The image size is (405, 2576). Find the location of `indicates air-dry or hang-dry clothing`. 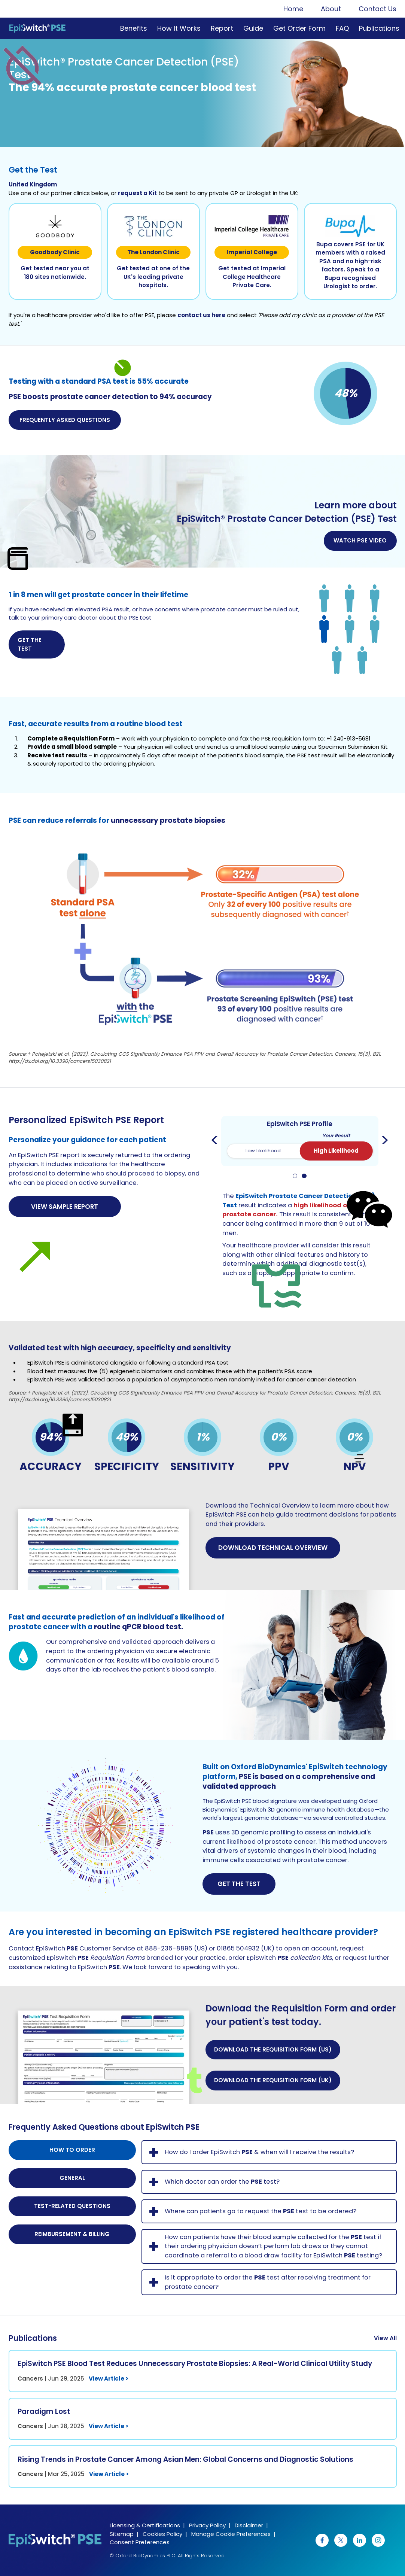

indicates air-dry or hang-dry clothing is located at coordinates (276, 1286).